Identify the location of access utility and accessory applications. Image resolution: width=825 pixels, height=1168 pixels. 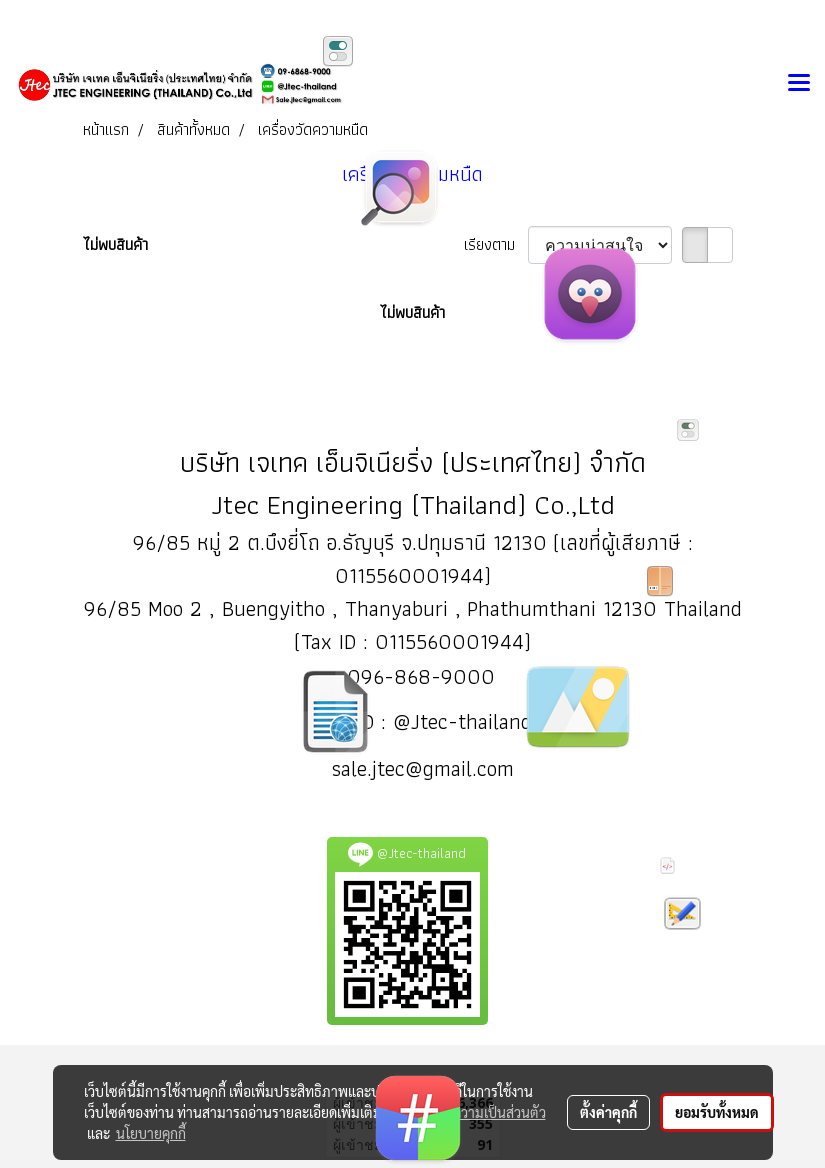
(682, 913).